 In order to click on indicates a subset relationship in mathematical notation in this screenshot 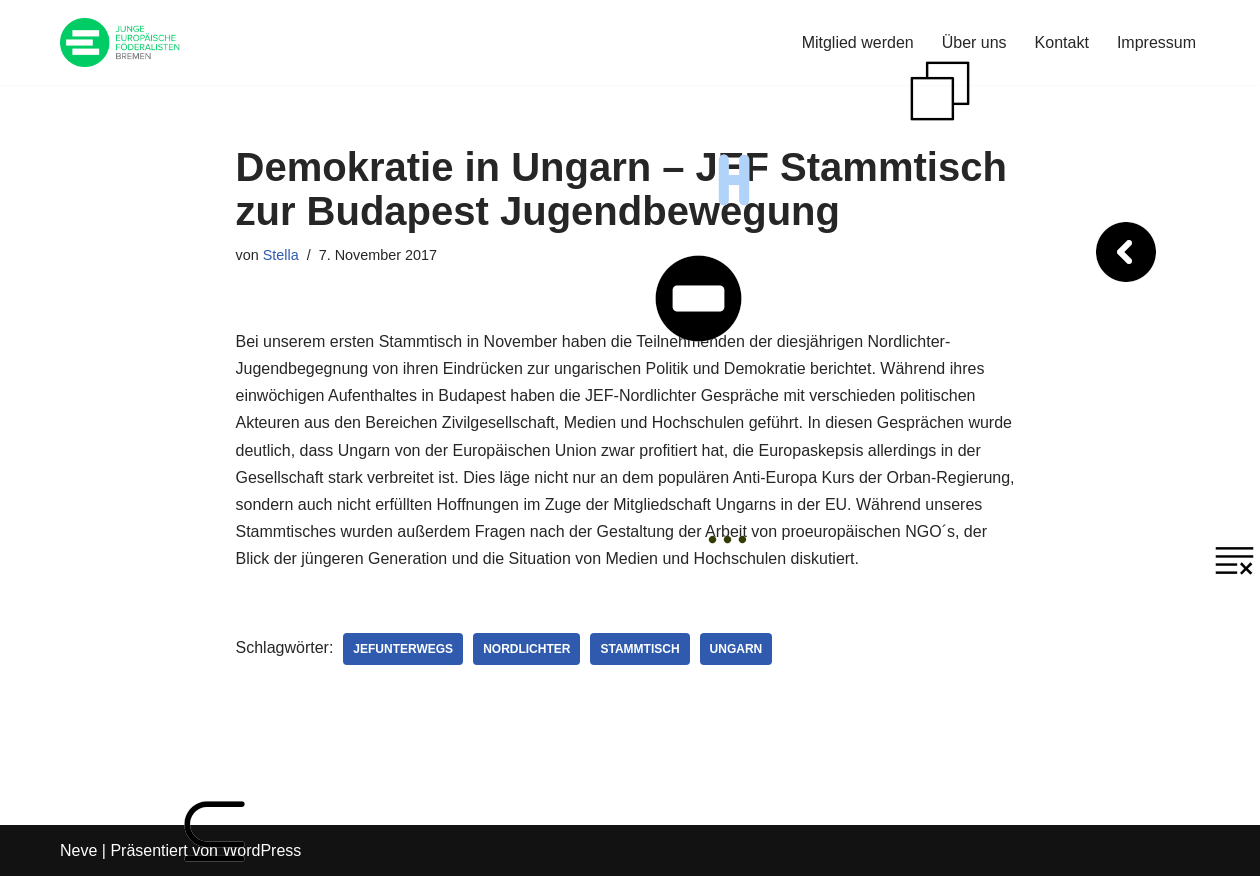, I will do `click(216, 830)`.